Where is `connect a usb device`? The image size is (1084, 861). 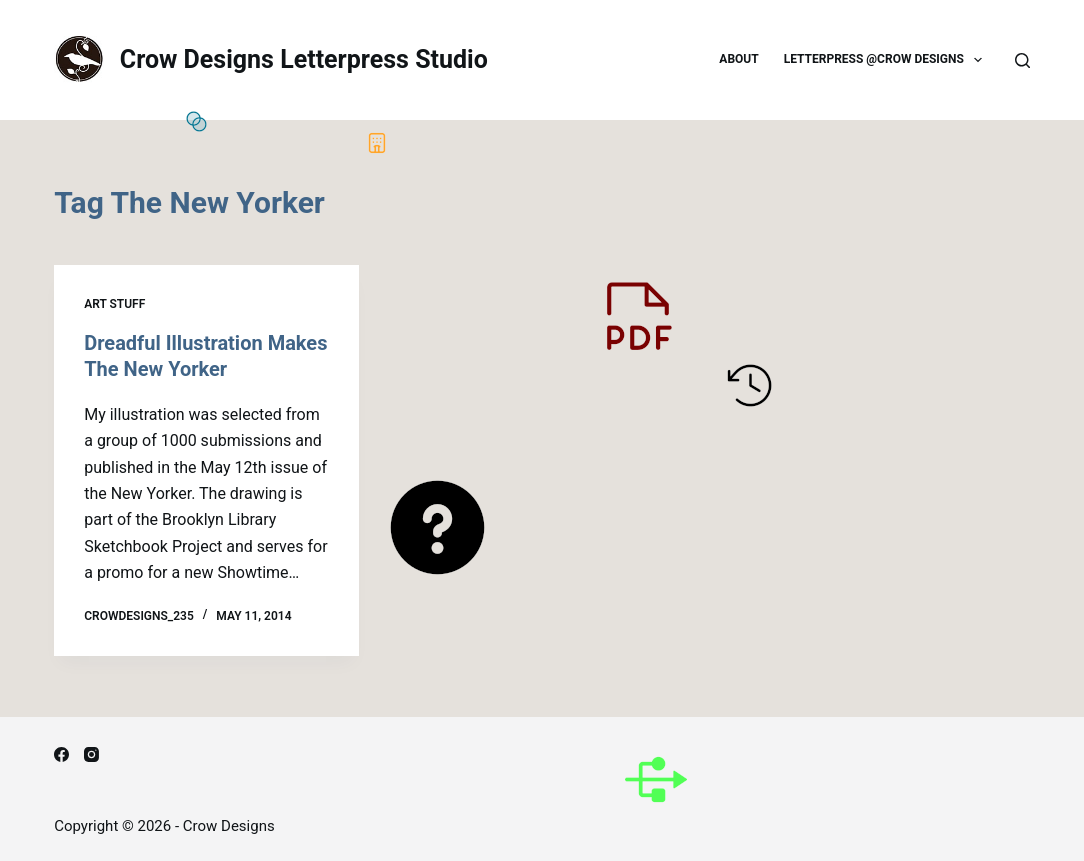
connect a usb device is located at coordinates (656, 779).